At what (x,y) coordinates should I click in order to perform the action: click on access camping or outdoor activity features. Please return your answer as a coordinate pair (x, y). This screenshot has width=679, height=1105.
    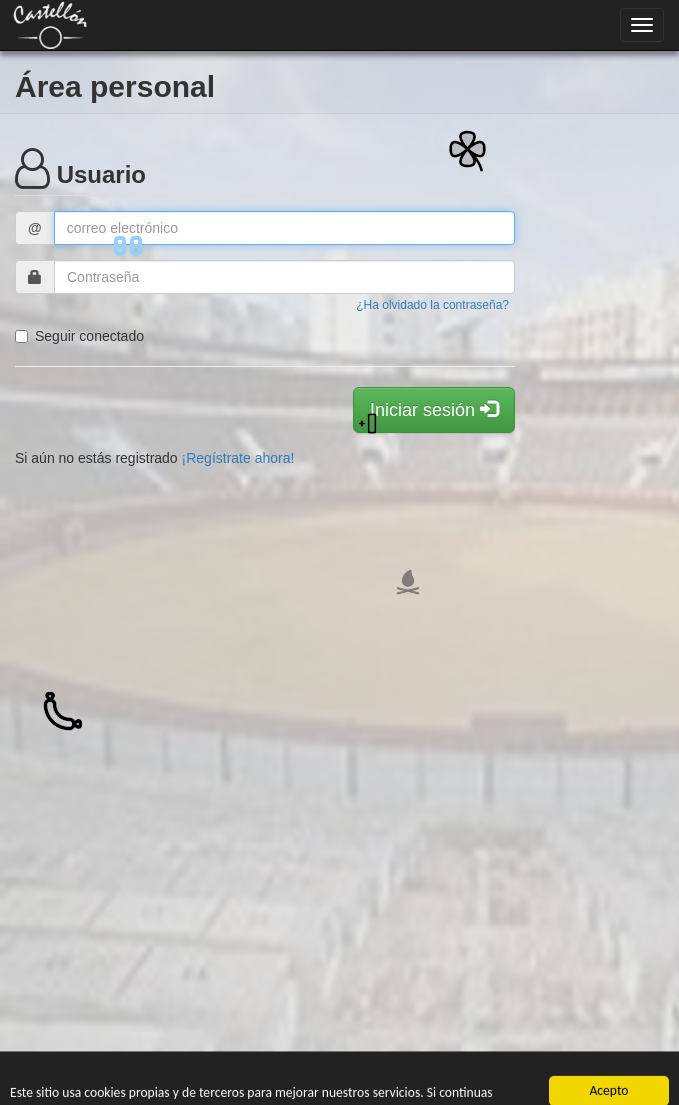
    Looking at the image, I should click on (408, 582).